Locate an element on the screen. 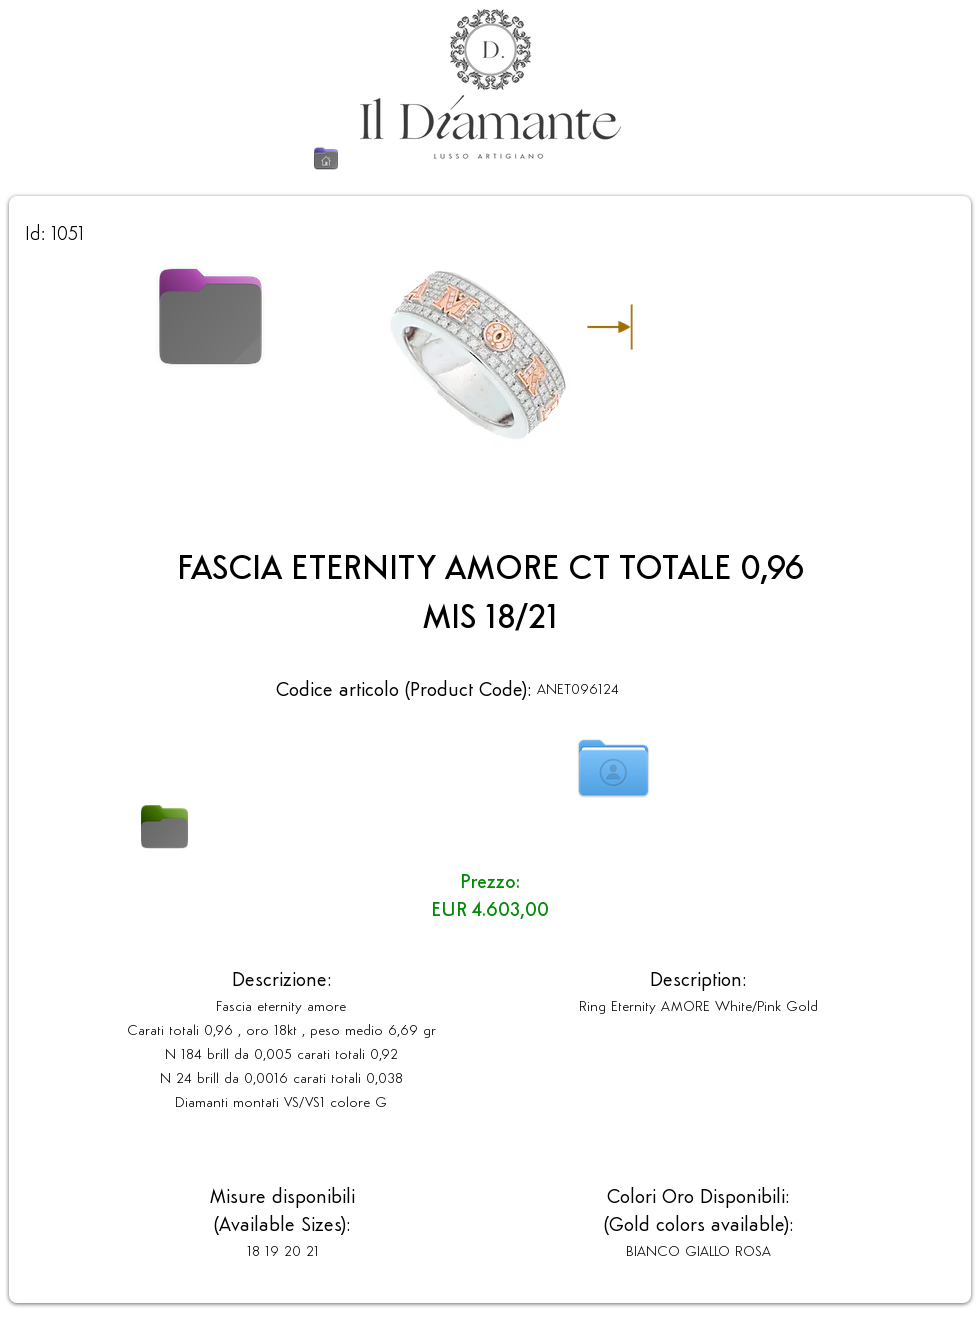 This screenshot has height=1324, width=980. access the users folder on your mac is located at coordinates (613, 767).